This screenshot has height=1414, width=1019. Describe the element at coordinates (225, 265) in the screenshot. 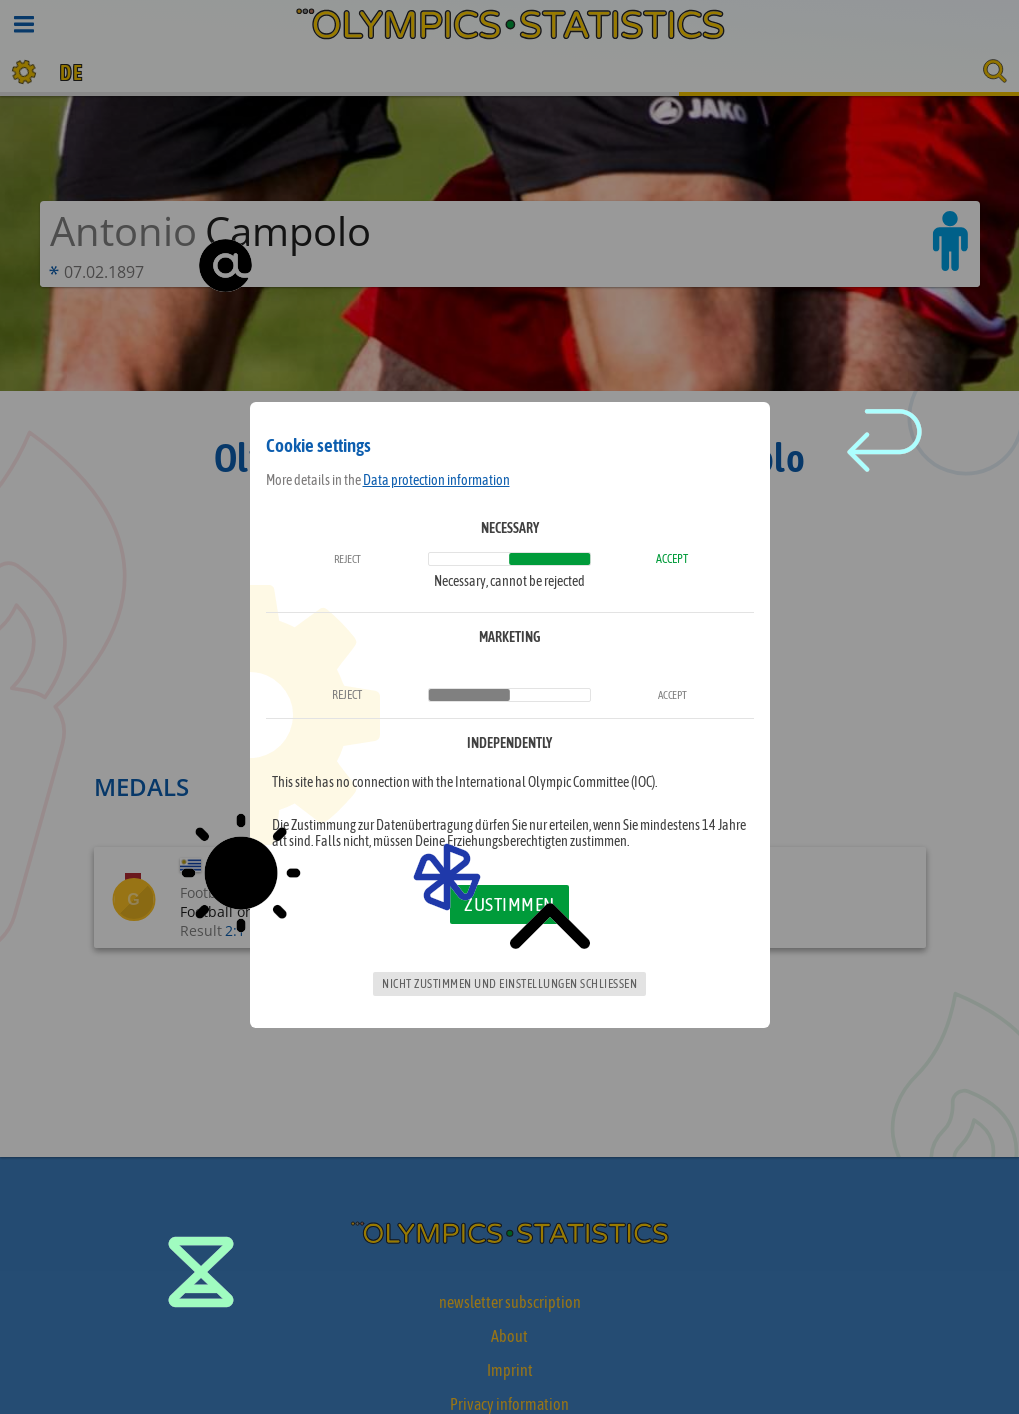

I see `enter or view email address` at that location.